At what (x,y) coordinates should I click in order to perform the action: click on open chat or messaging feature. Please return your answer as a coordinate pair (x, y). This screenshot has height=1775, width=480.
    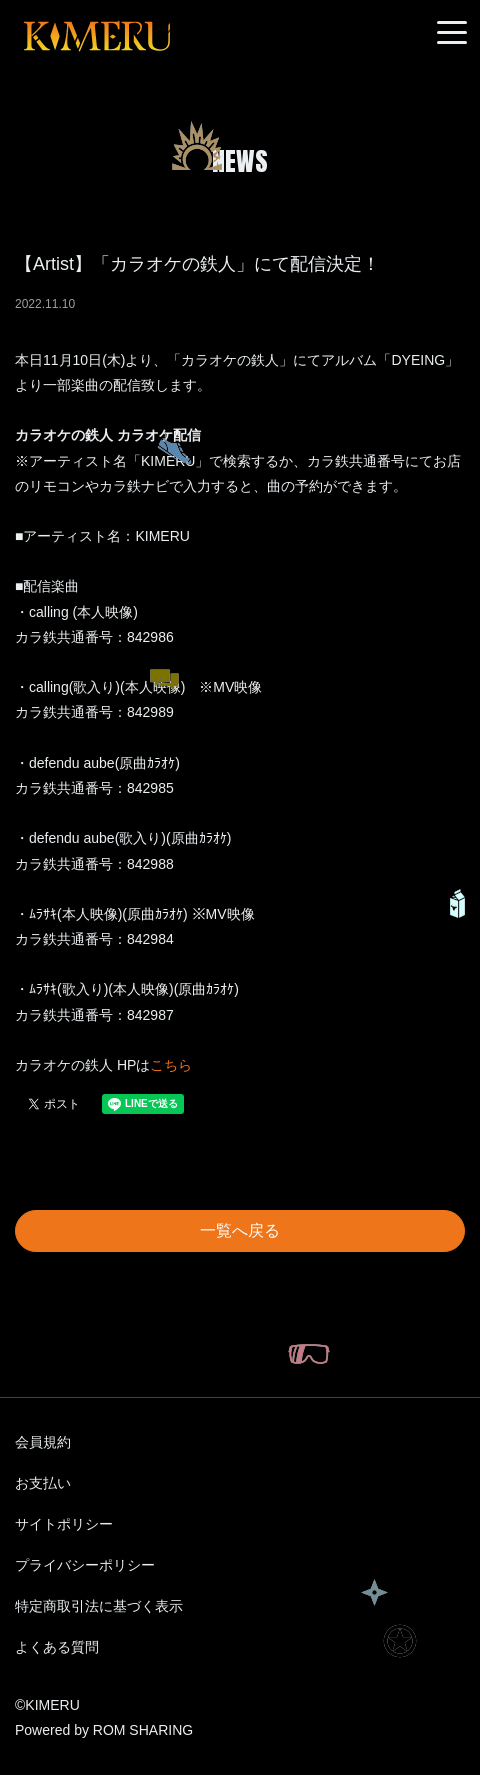
    Looking at the image, I should click on (164, 680).